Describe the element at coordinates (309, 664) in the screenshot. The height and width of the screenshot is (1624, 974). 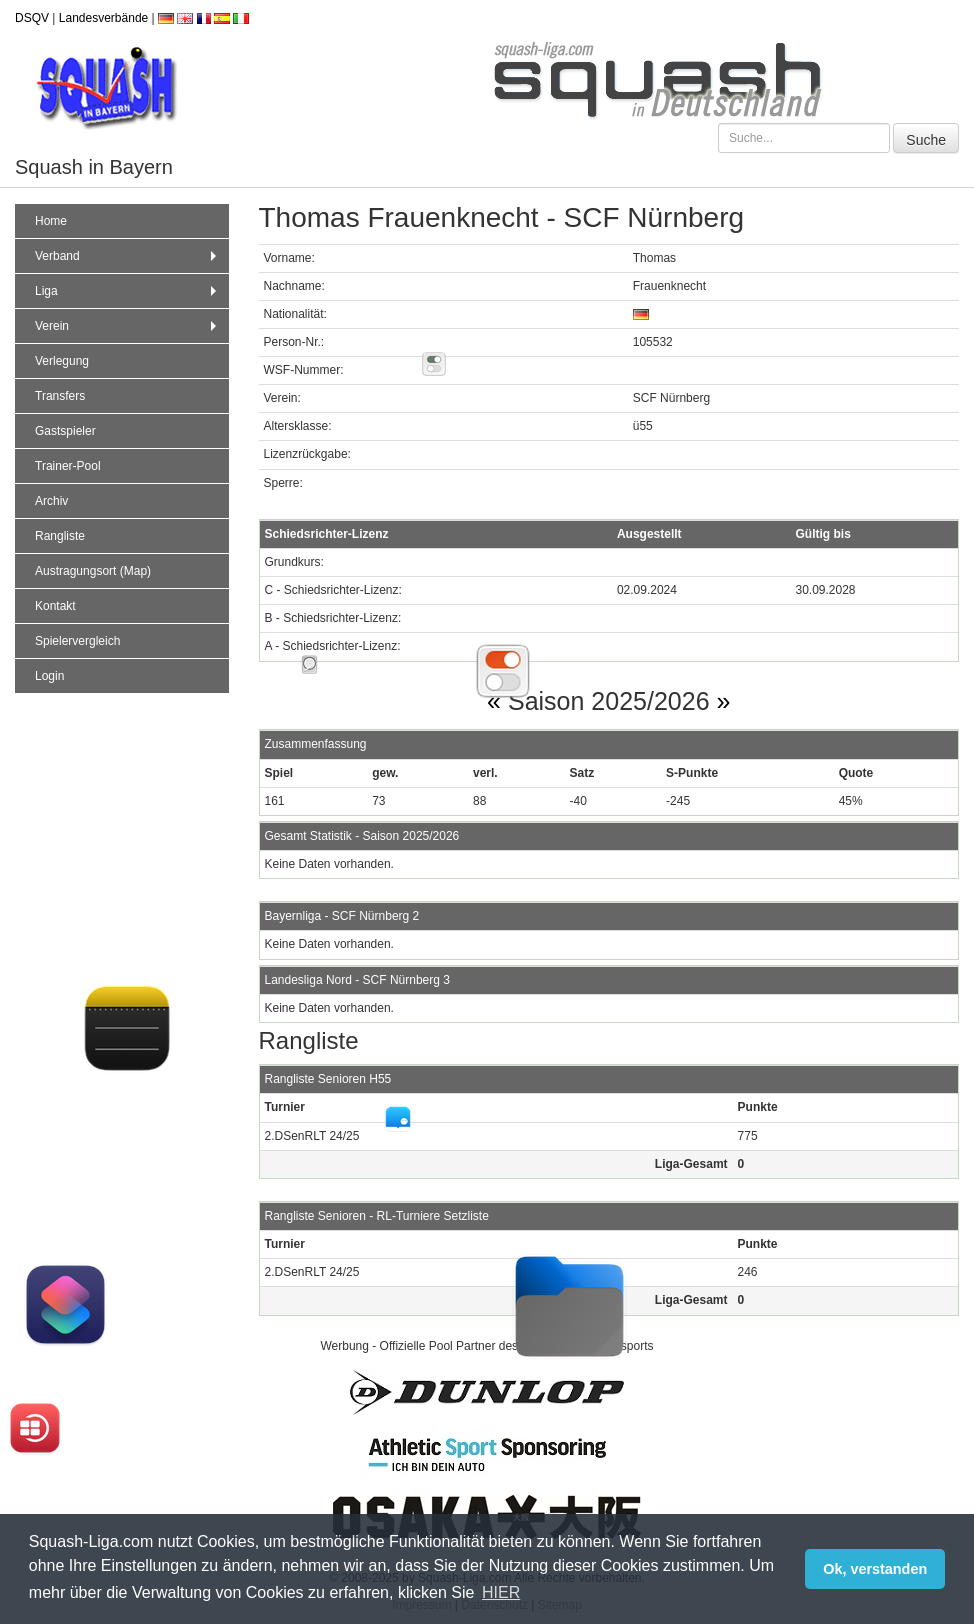
I see `open disk management utility` at that location.